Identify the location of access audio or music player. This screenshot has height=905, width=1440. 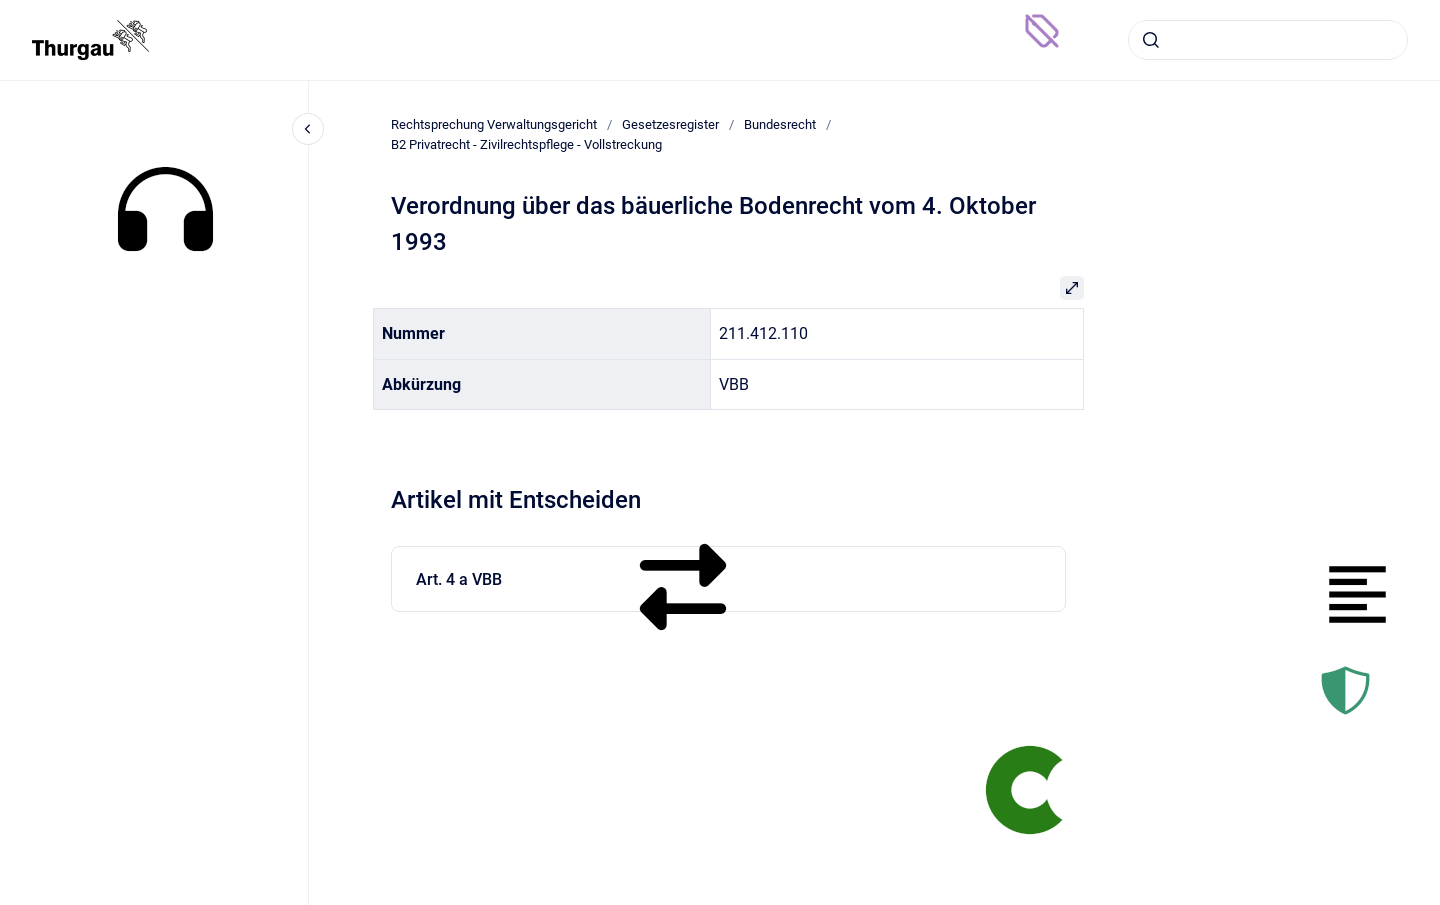
(165, 214).